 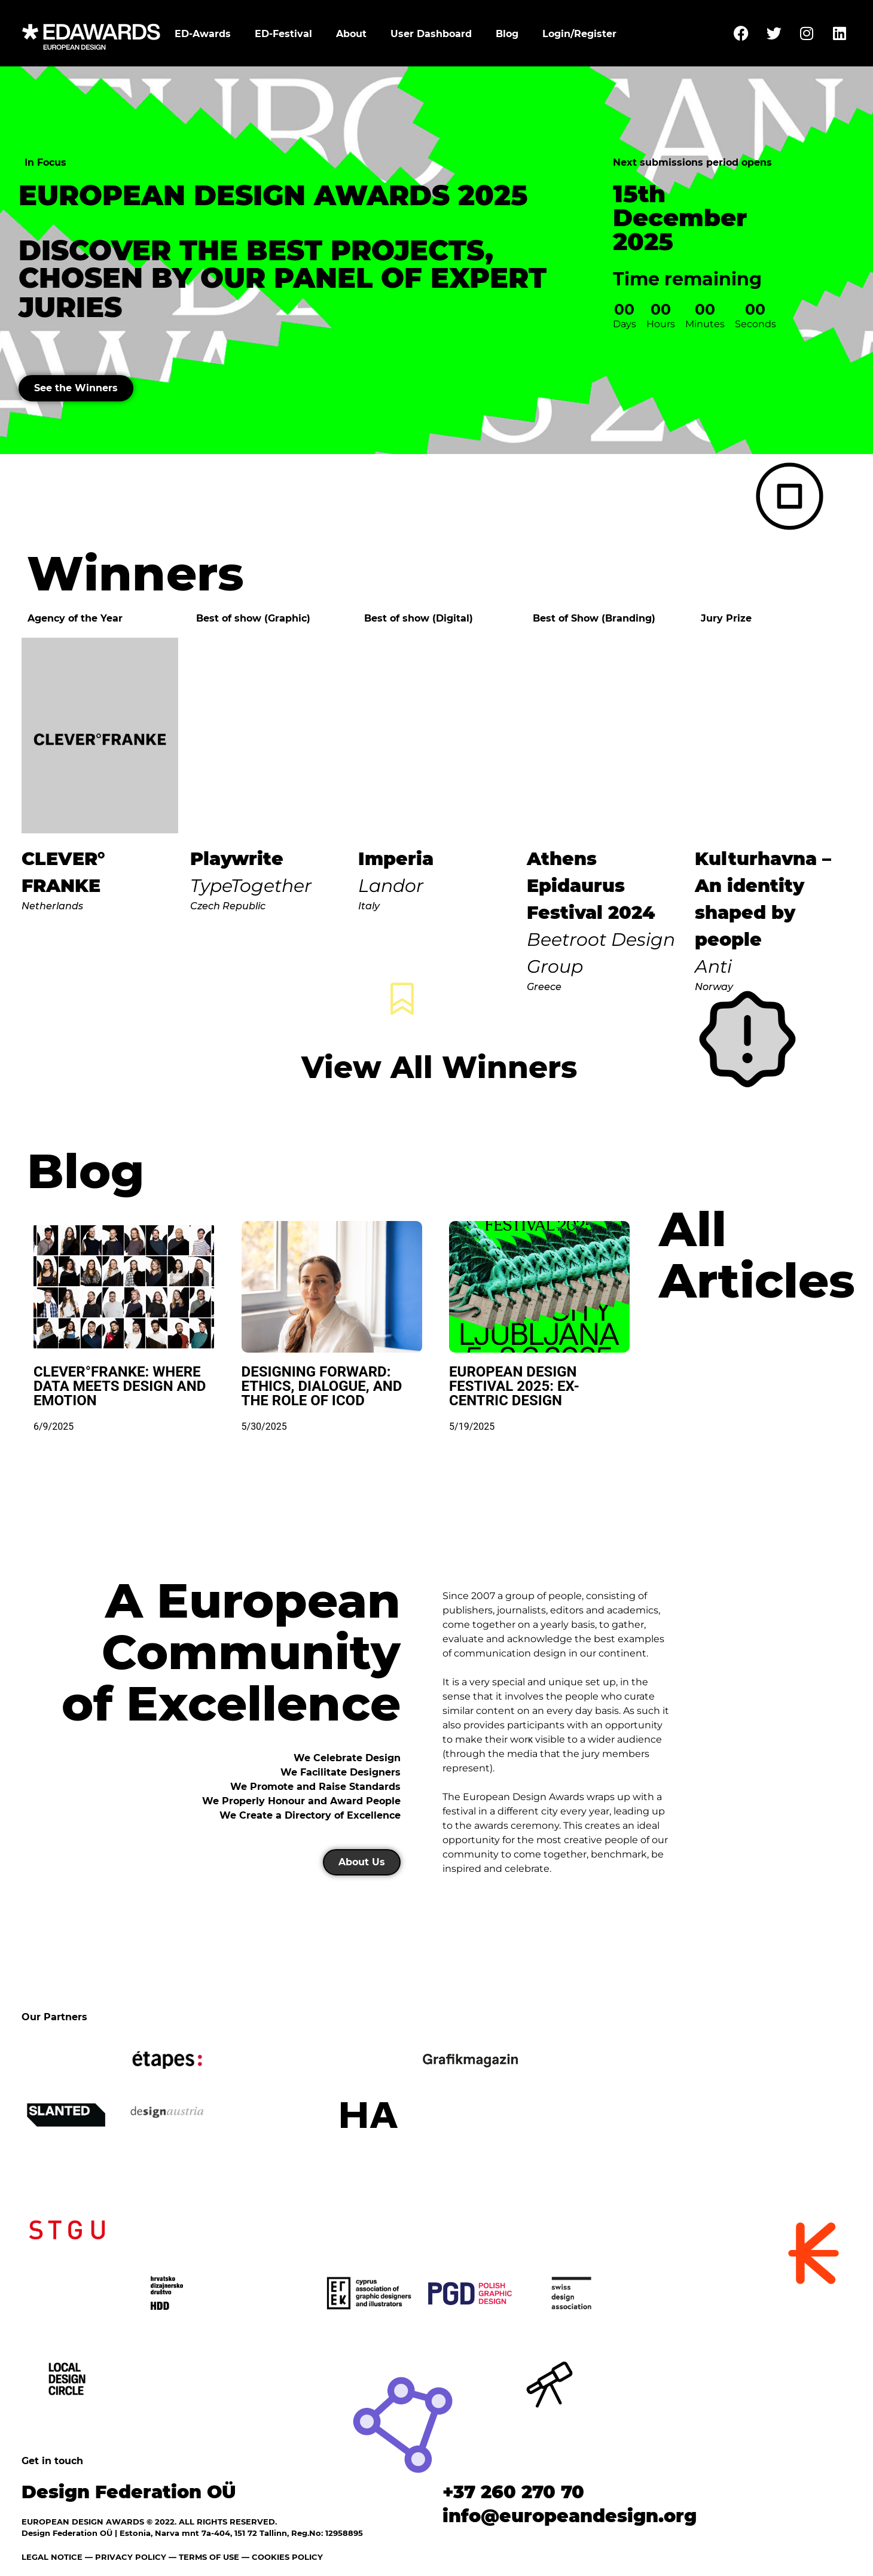 I want to click on indicates Lao kip currency, so click(x=813, y=2253).